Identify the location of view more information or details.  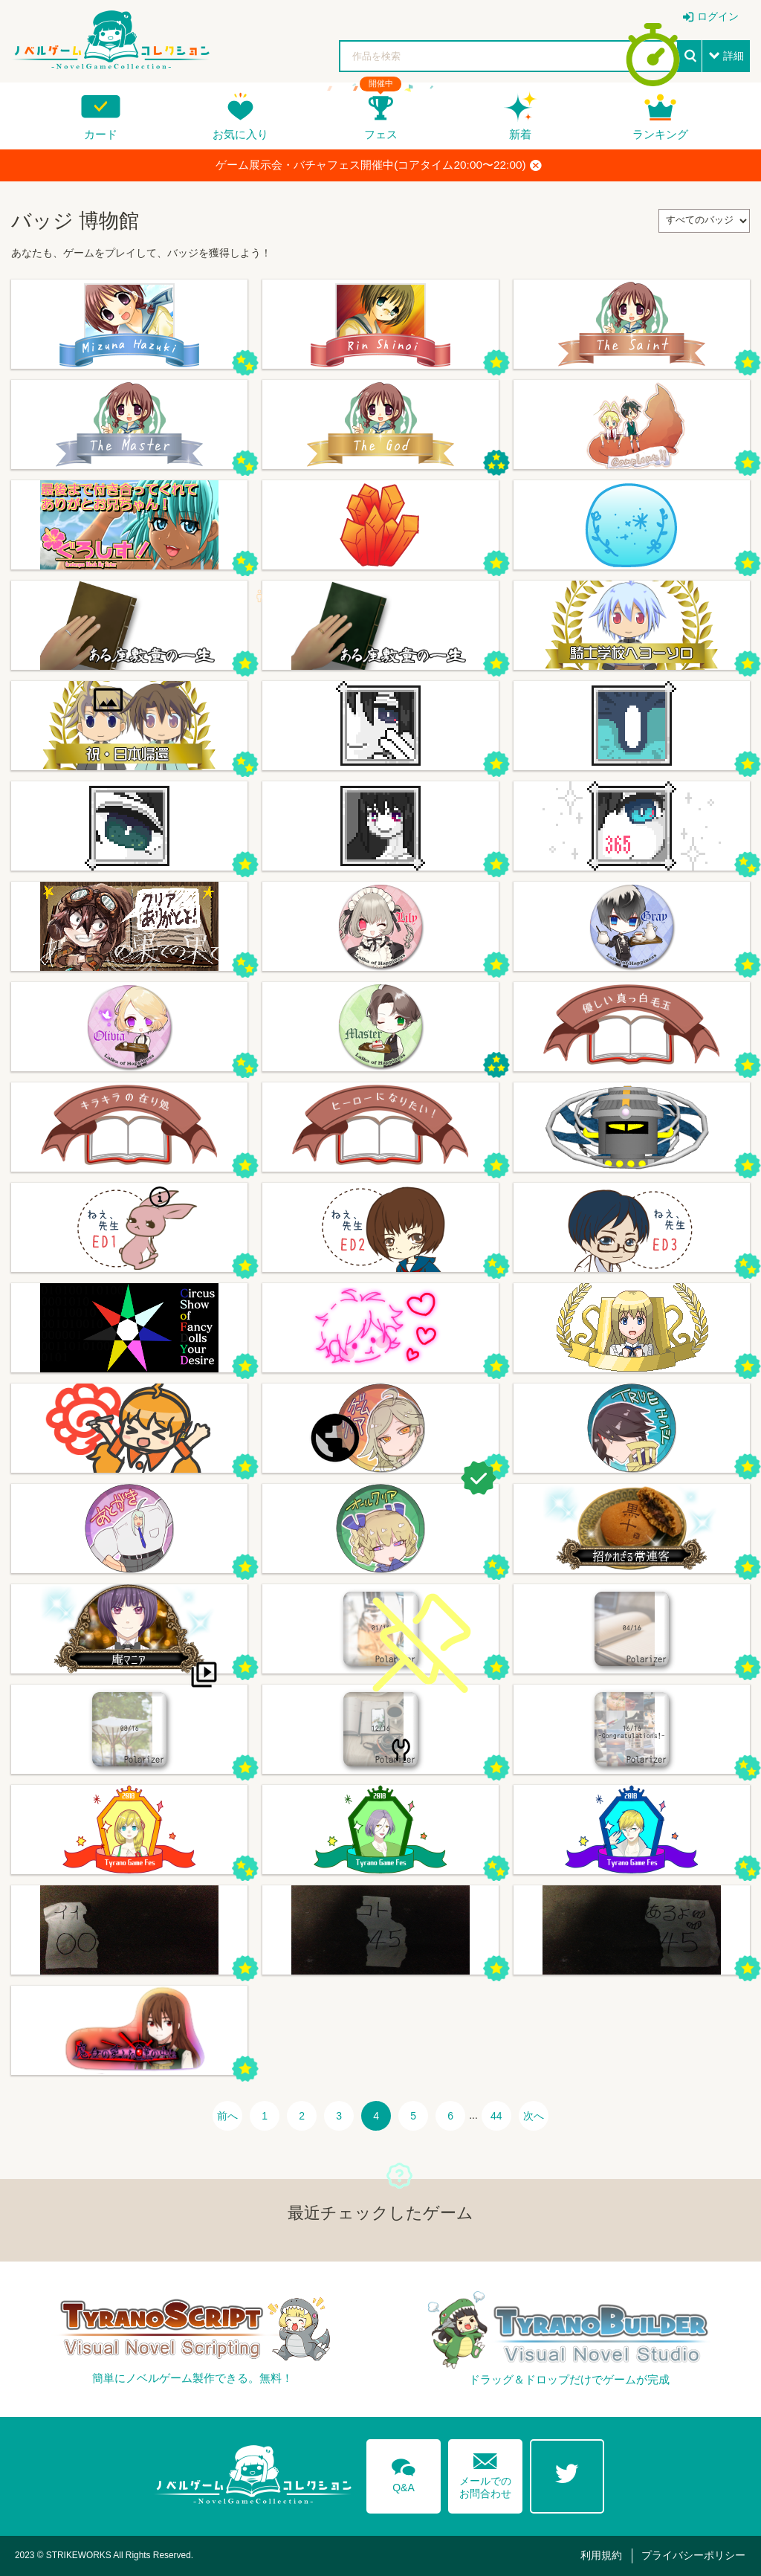
(160, 1197).